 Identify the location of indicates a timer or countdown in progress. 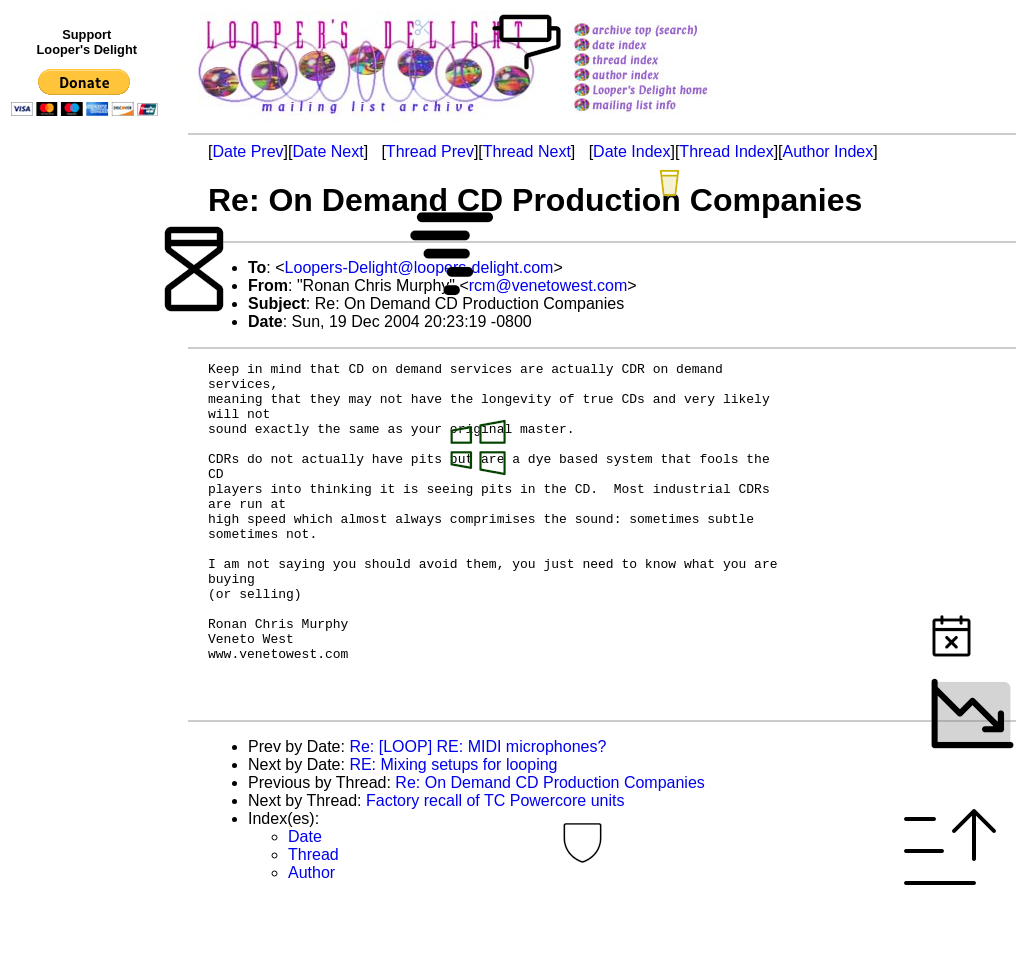
(194, 269).